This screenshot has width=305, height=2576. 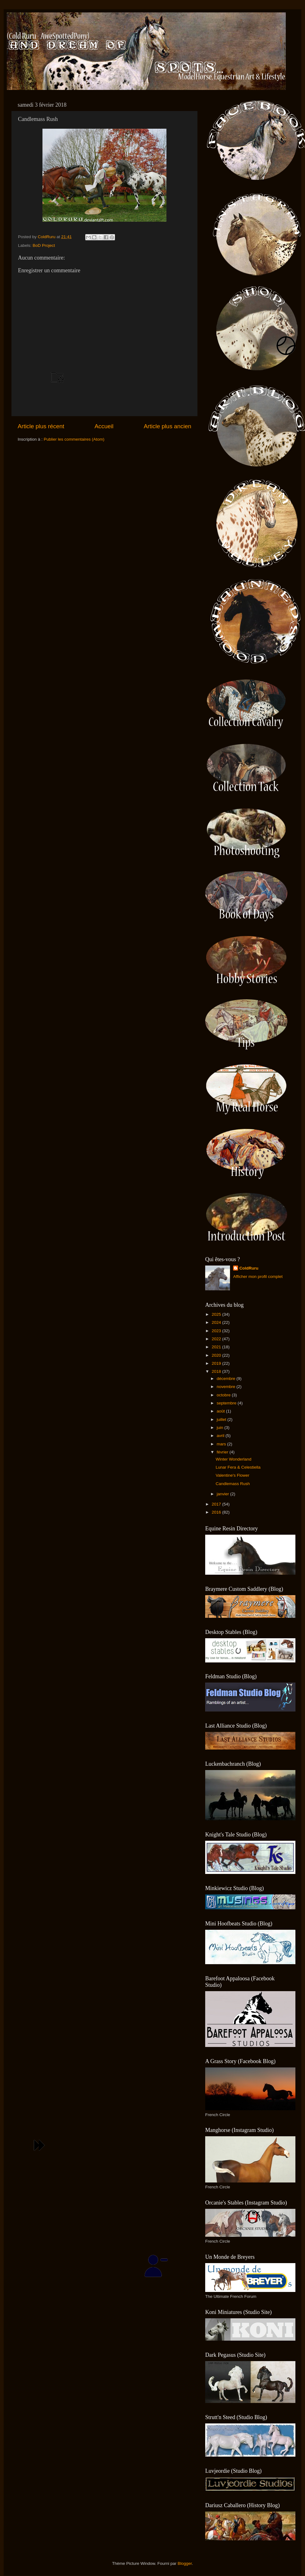 What do you see at coordinates (286, 345) in the screenshot?
I see `access tennis or sports-related content` at bounding box center [286, 345].